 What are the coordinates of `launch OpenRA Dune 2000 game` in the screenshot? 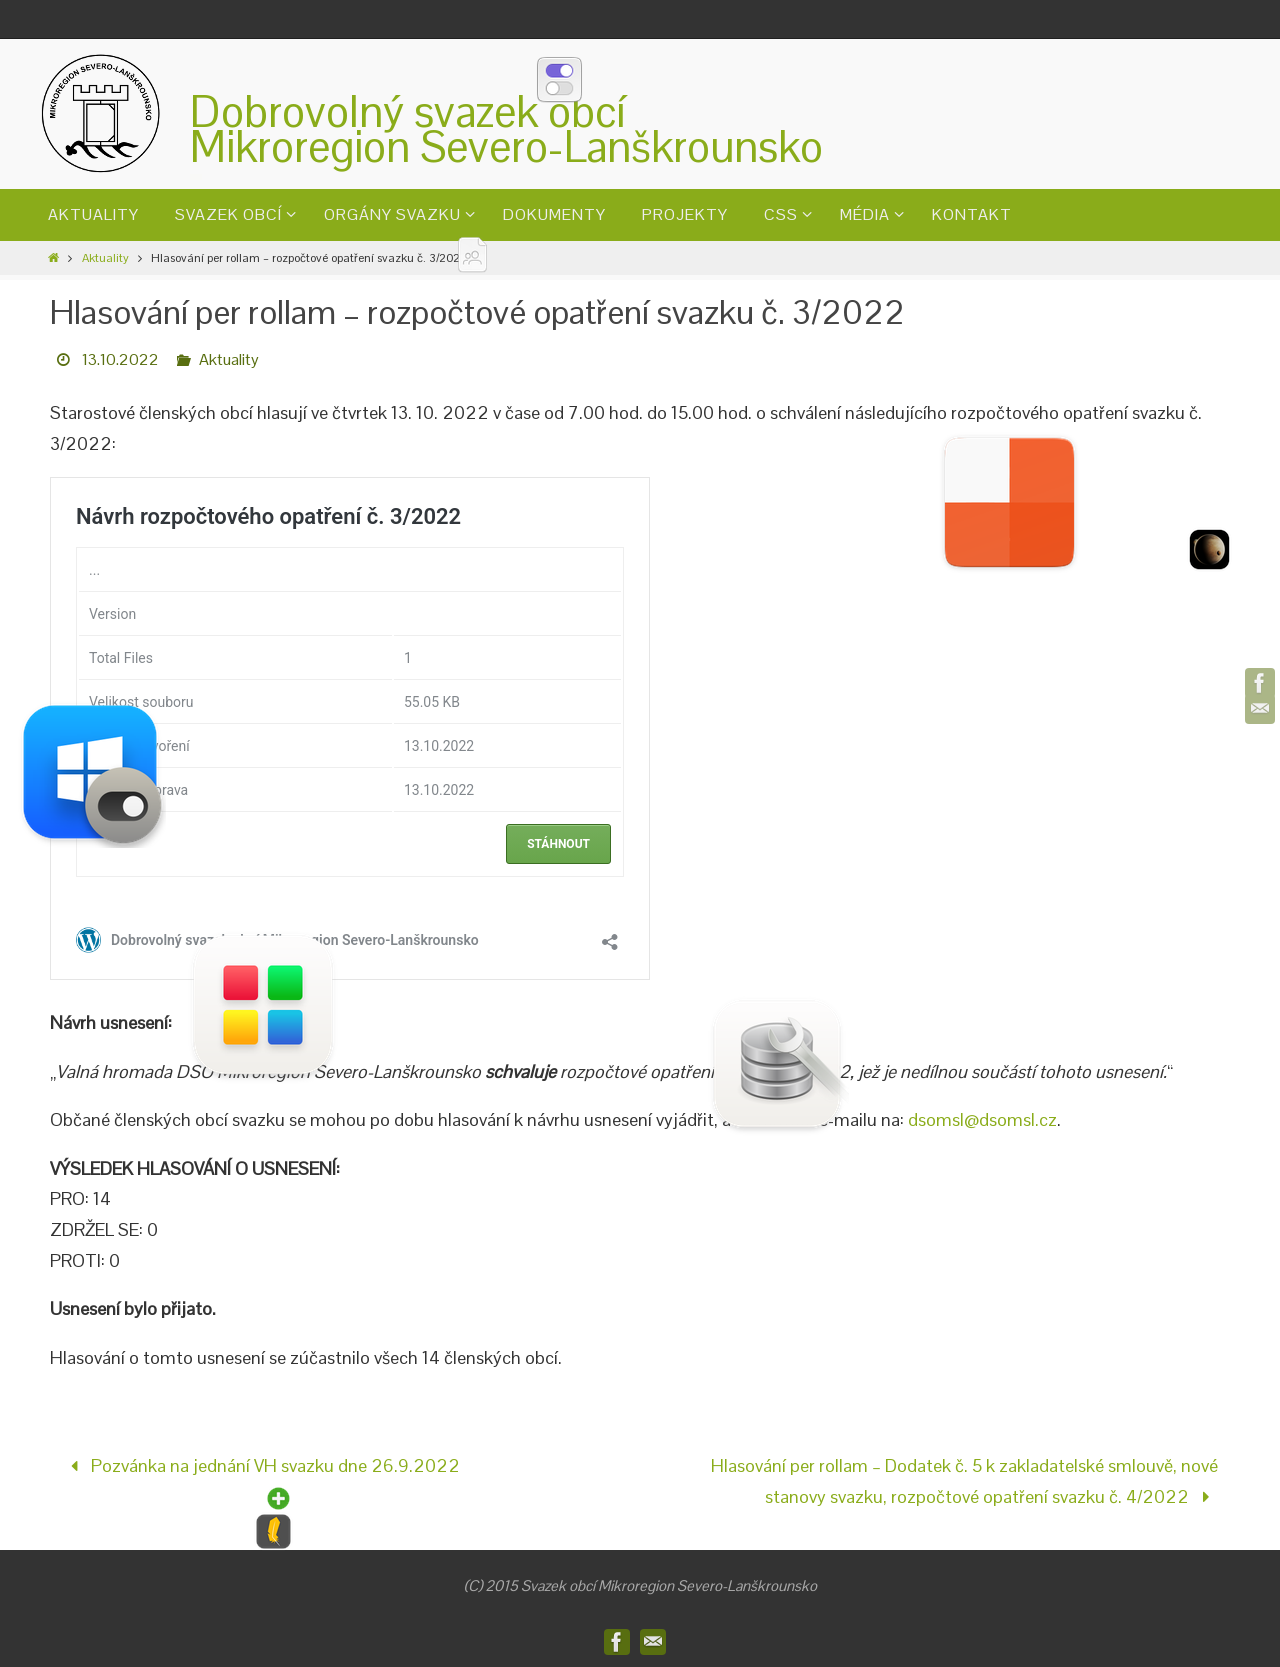 It's located at (1209, 549).